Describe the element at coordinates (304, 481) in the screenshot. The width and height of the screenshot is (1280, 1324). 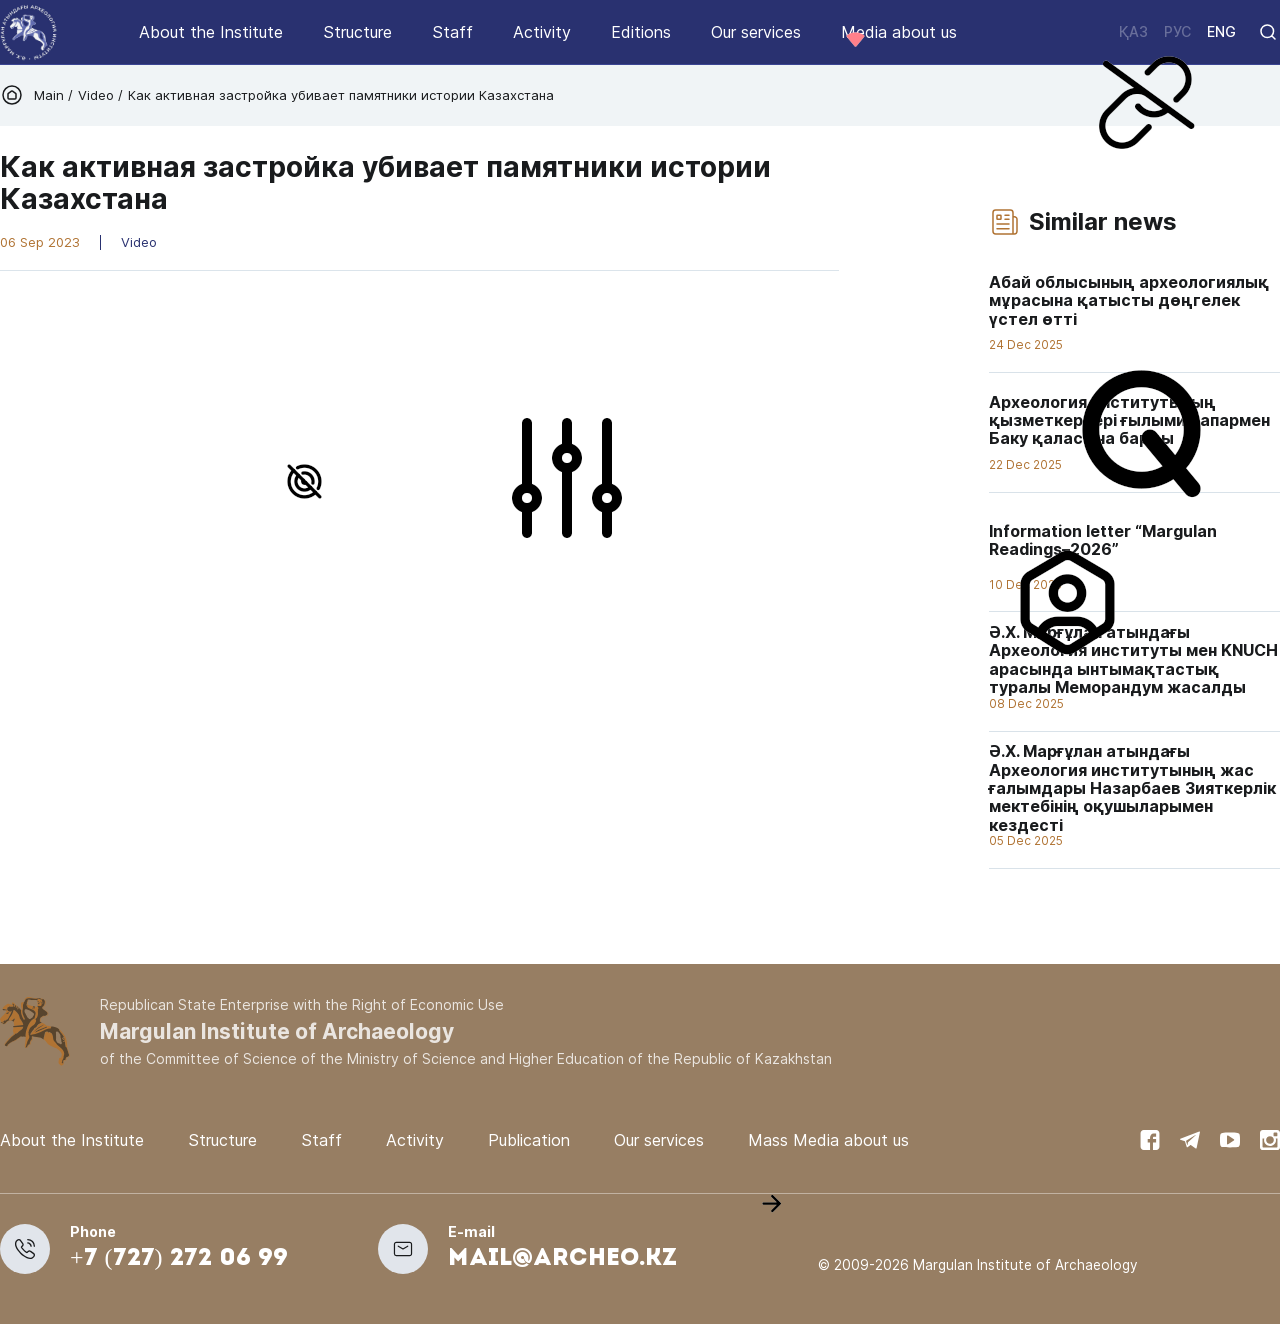
I see `disable targeting or tracking` at that location.